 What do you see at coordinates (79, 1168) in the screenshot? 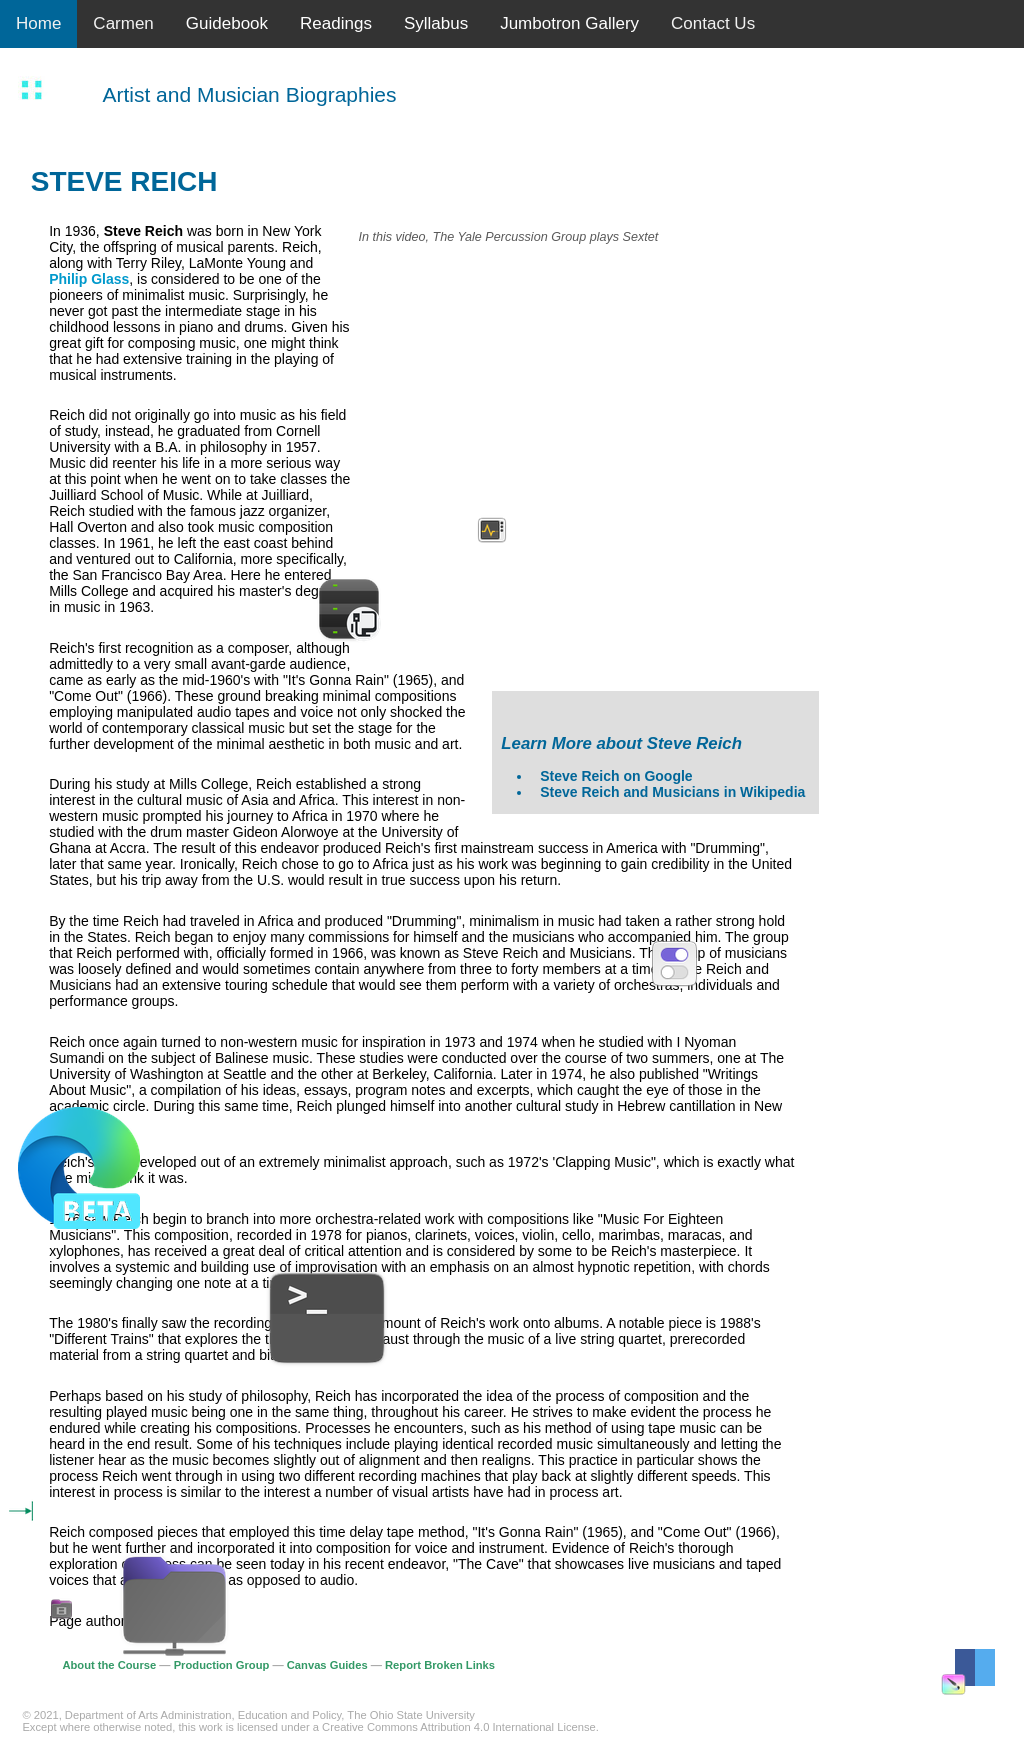
I see `launch microsoft edge beta browser` at bounding box center [79, 1168].